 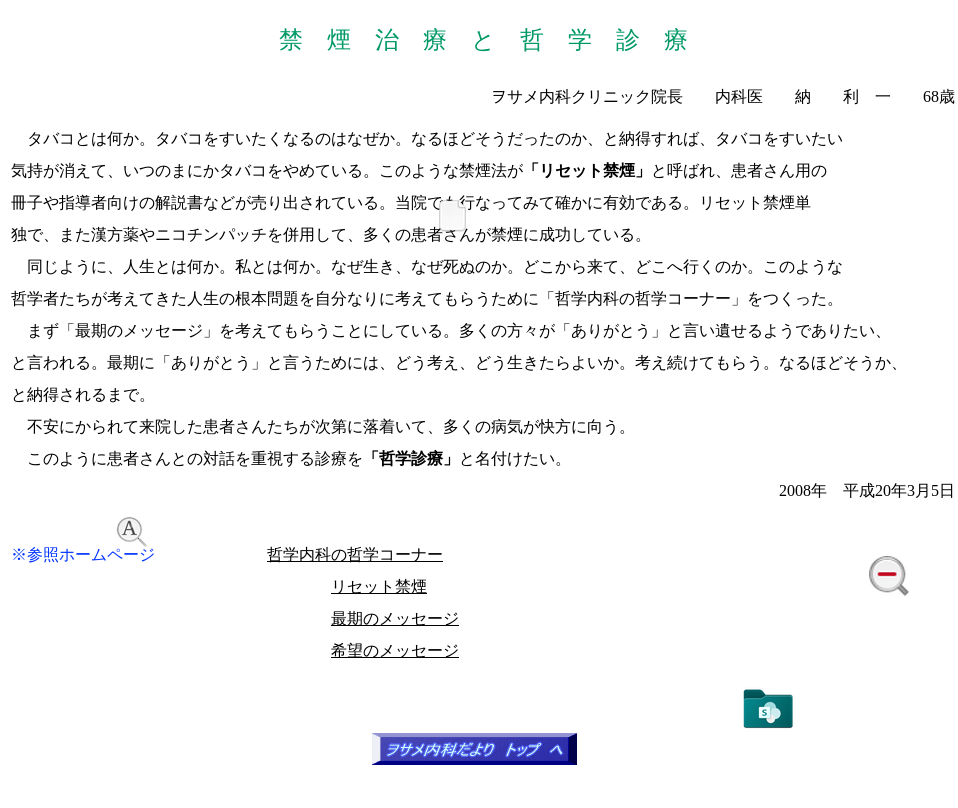 I want to click on search within a project, so click(x=131, y=531).